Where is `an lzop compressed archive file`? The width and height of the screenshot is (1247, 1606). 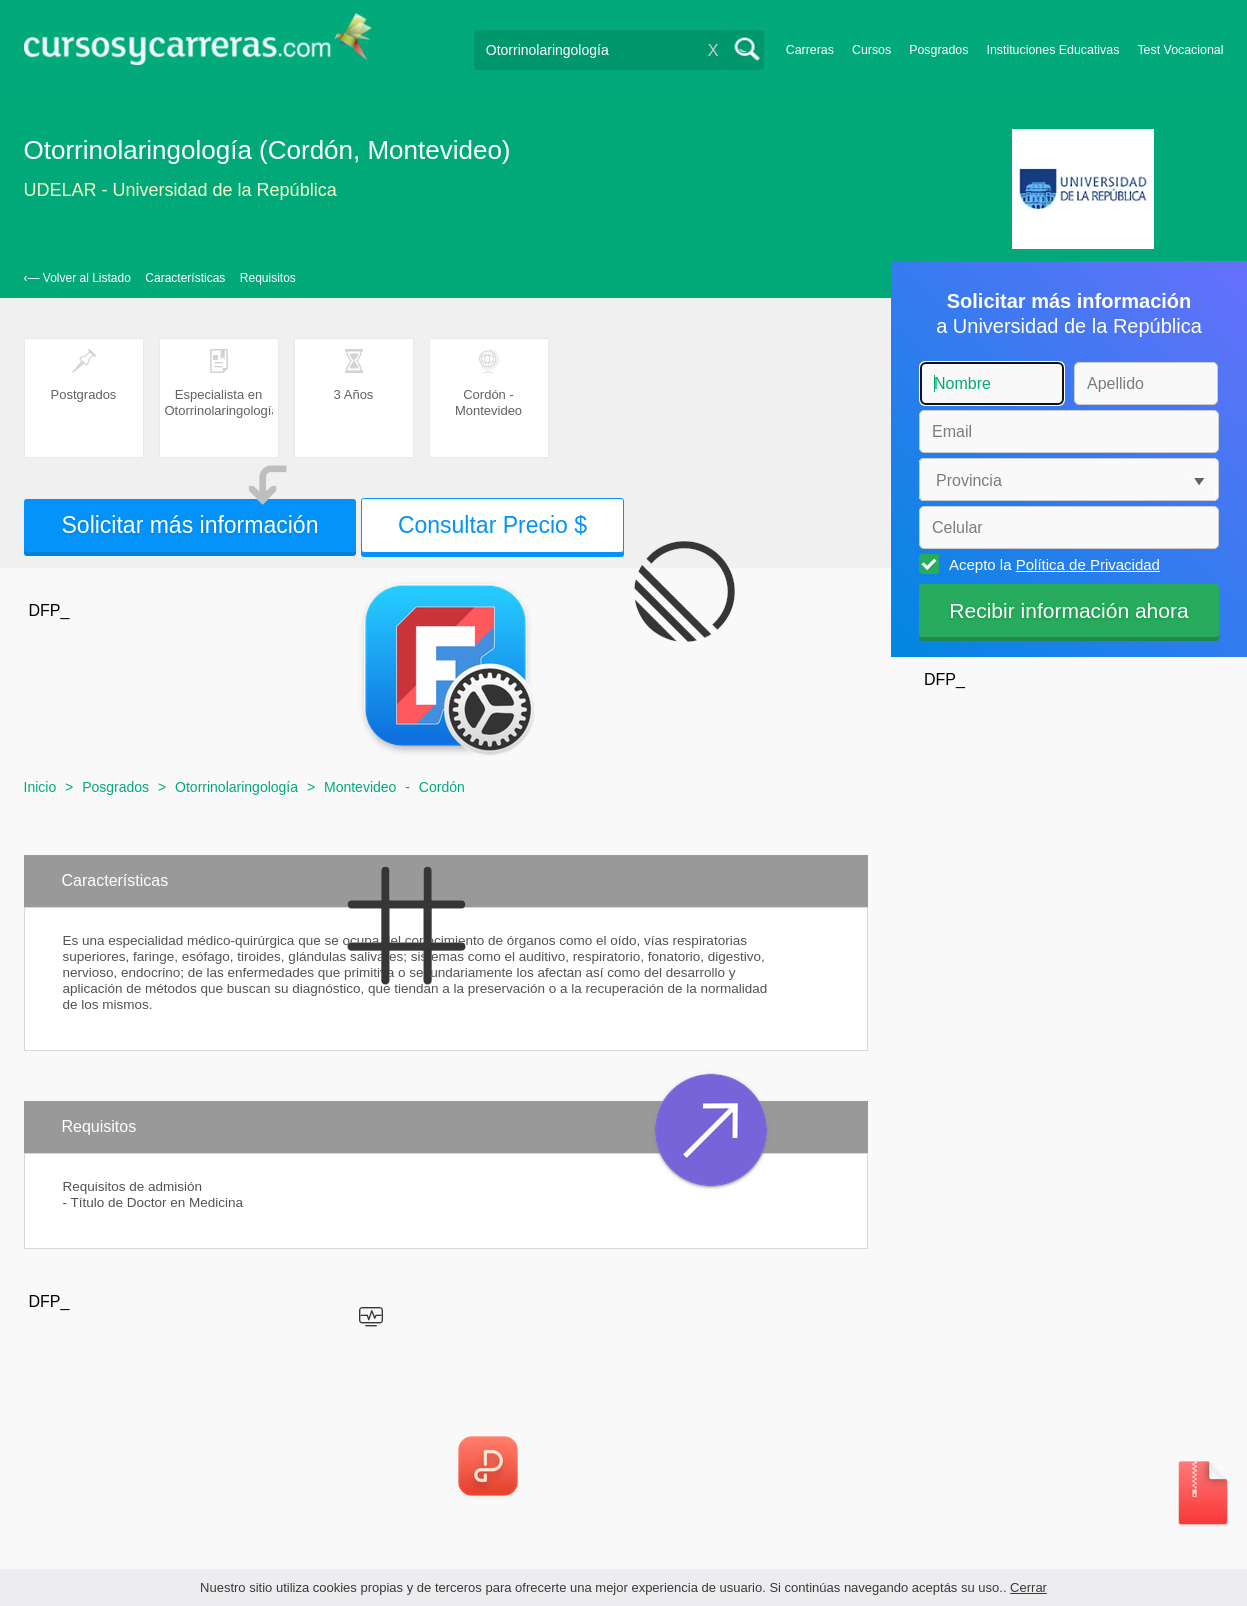
an lzop compressed archive file is located at coordinates (1203, 1494).